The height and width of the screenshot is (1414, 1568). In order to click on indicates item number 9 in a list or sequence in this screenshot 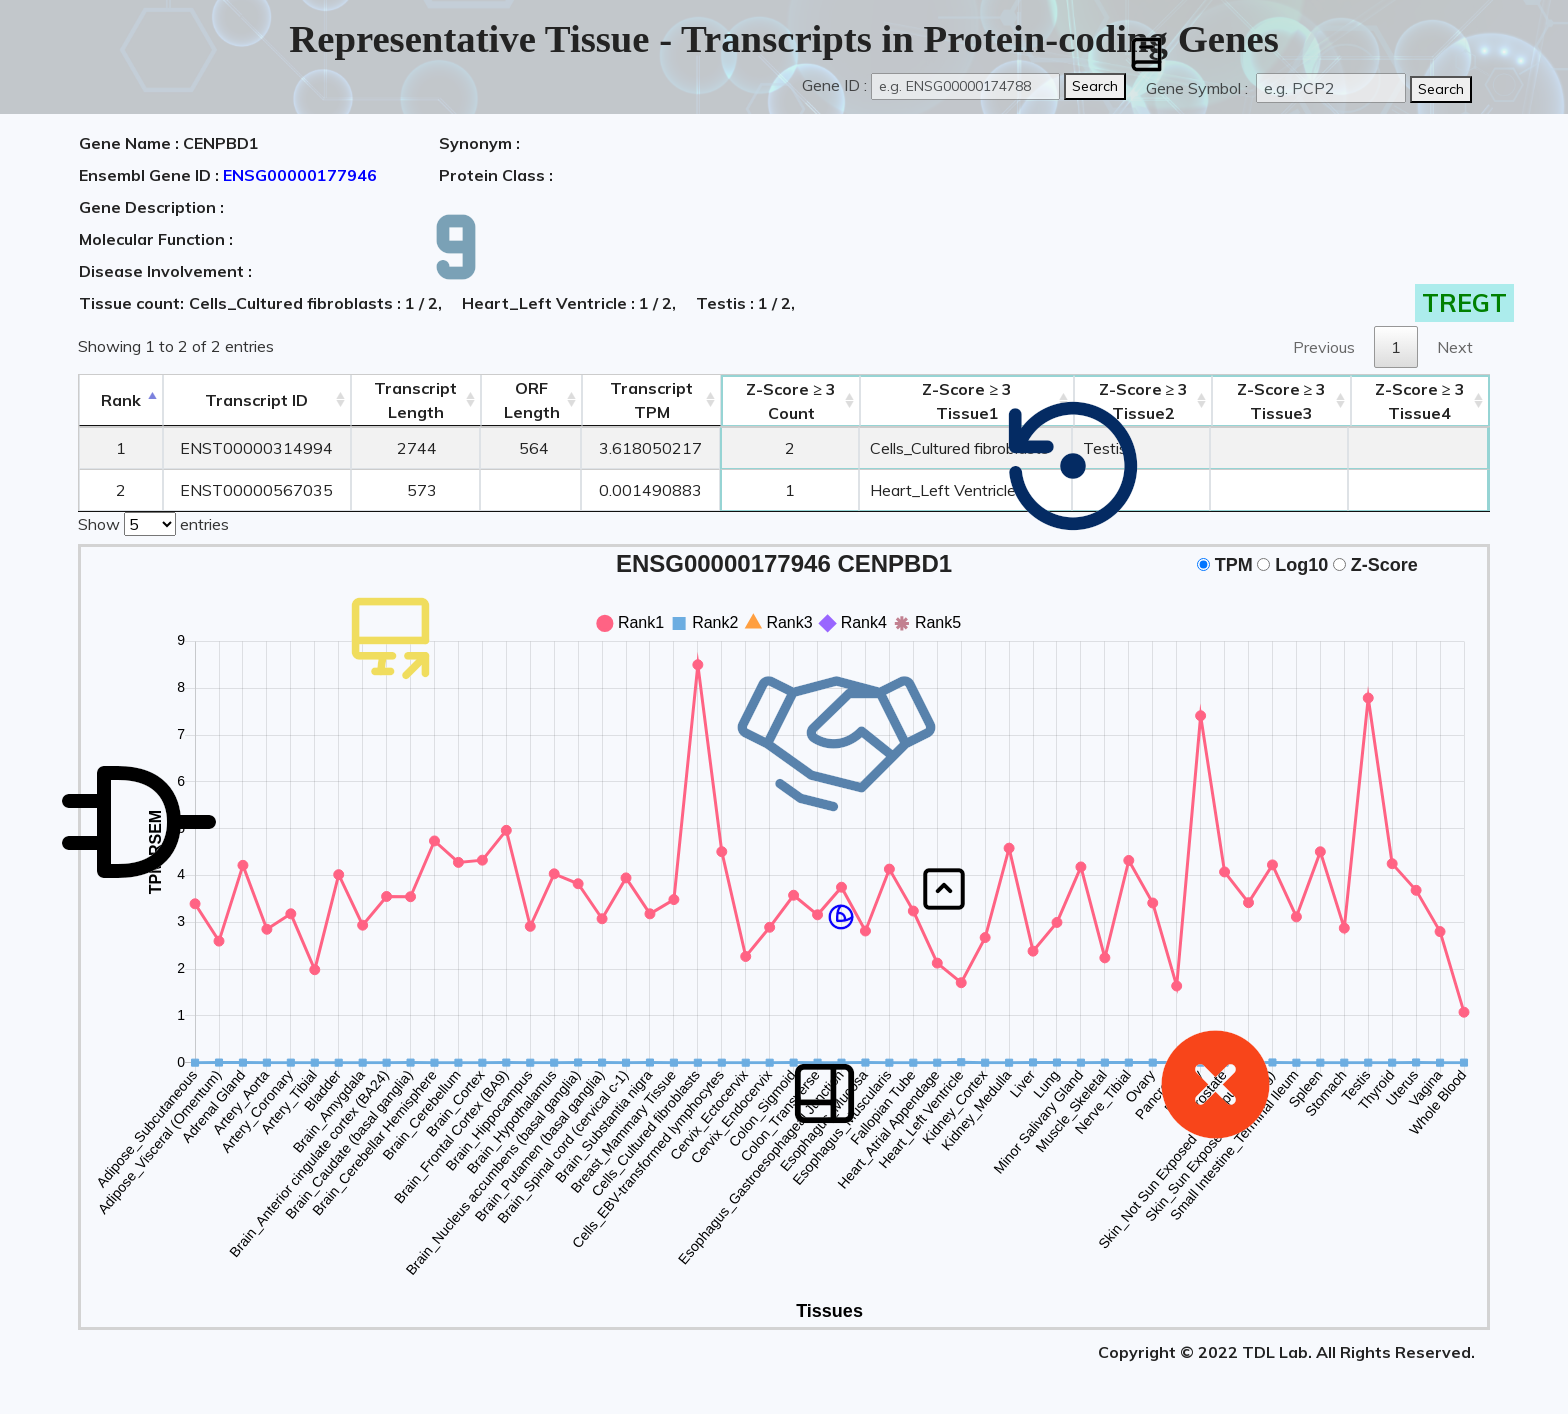, I will do `click(456, 247)`.